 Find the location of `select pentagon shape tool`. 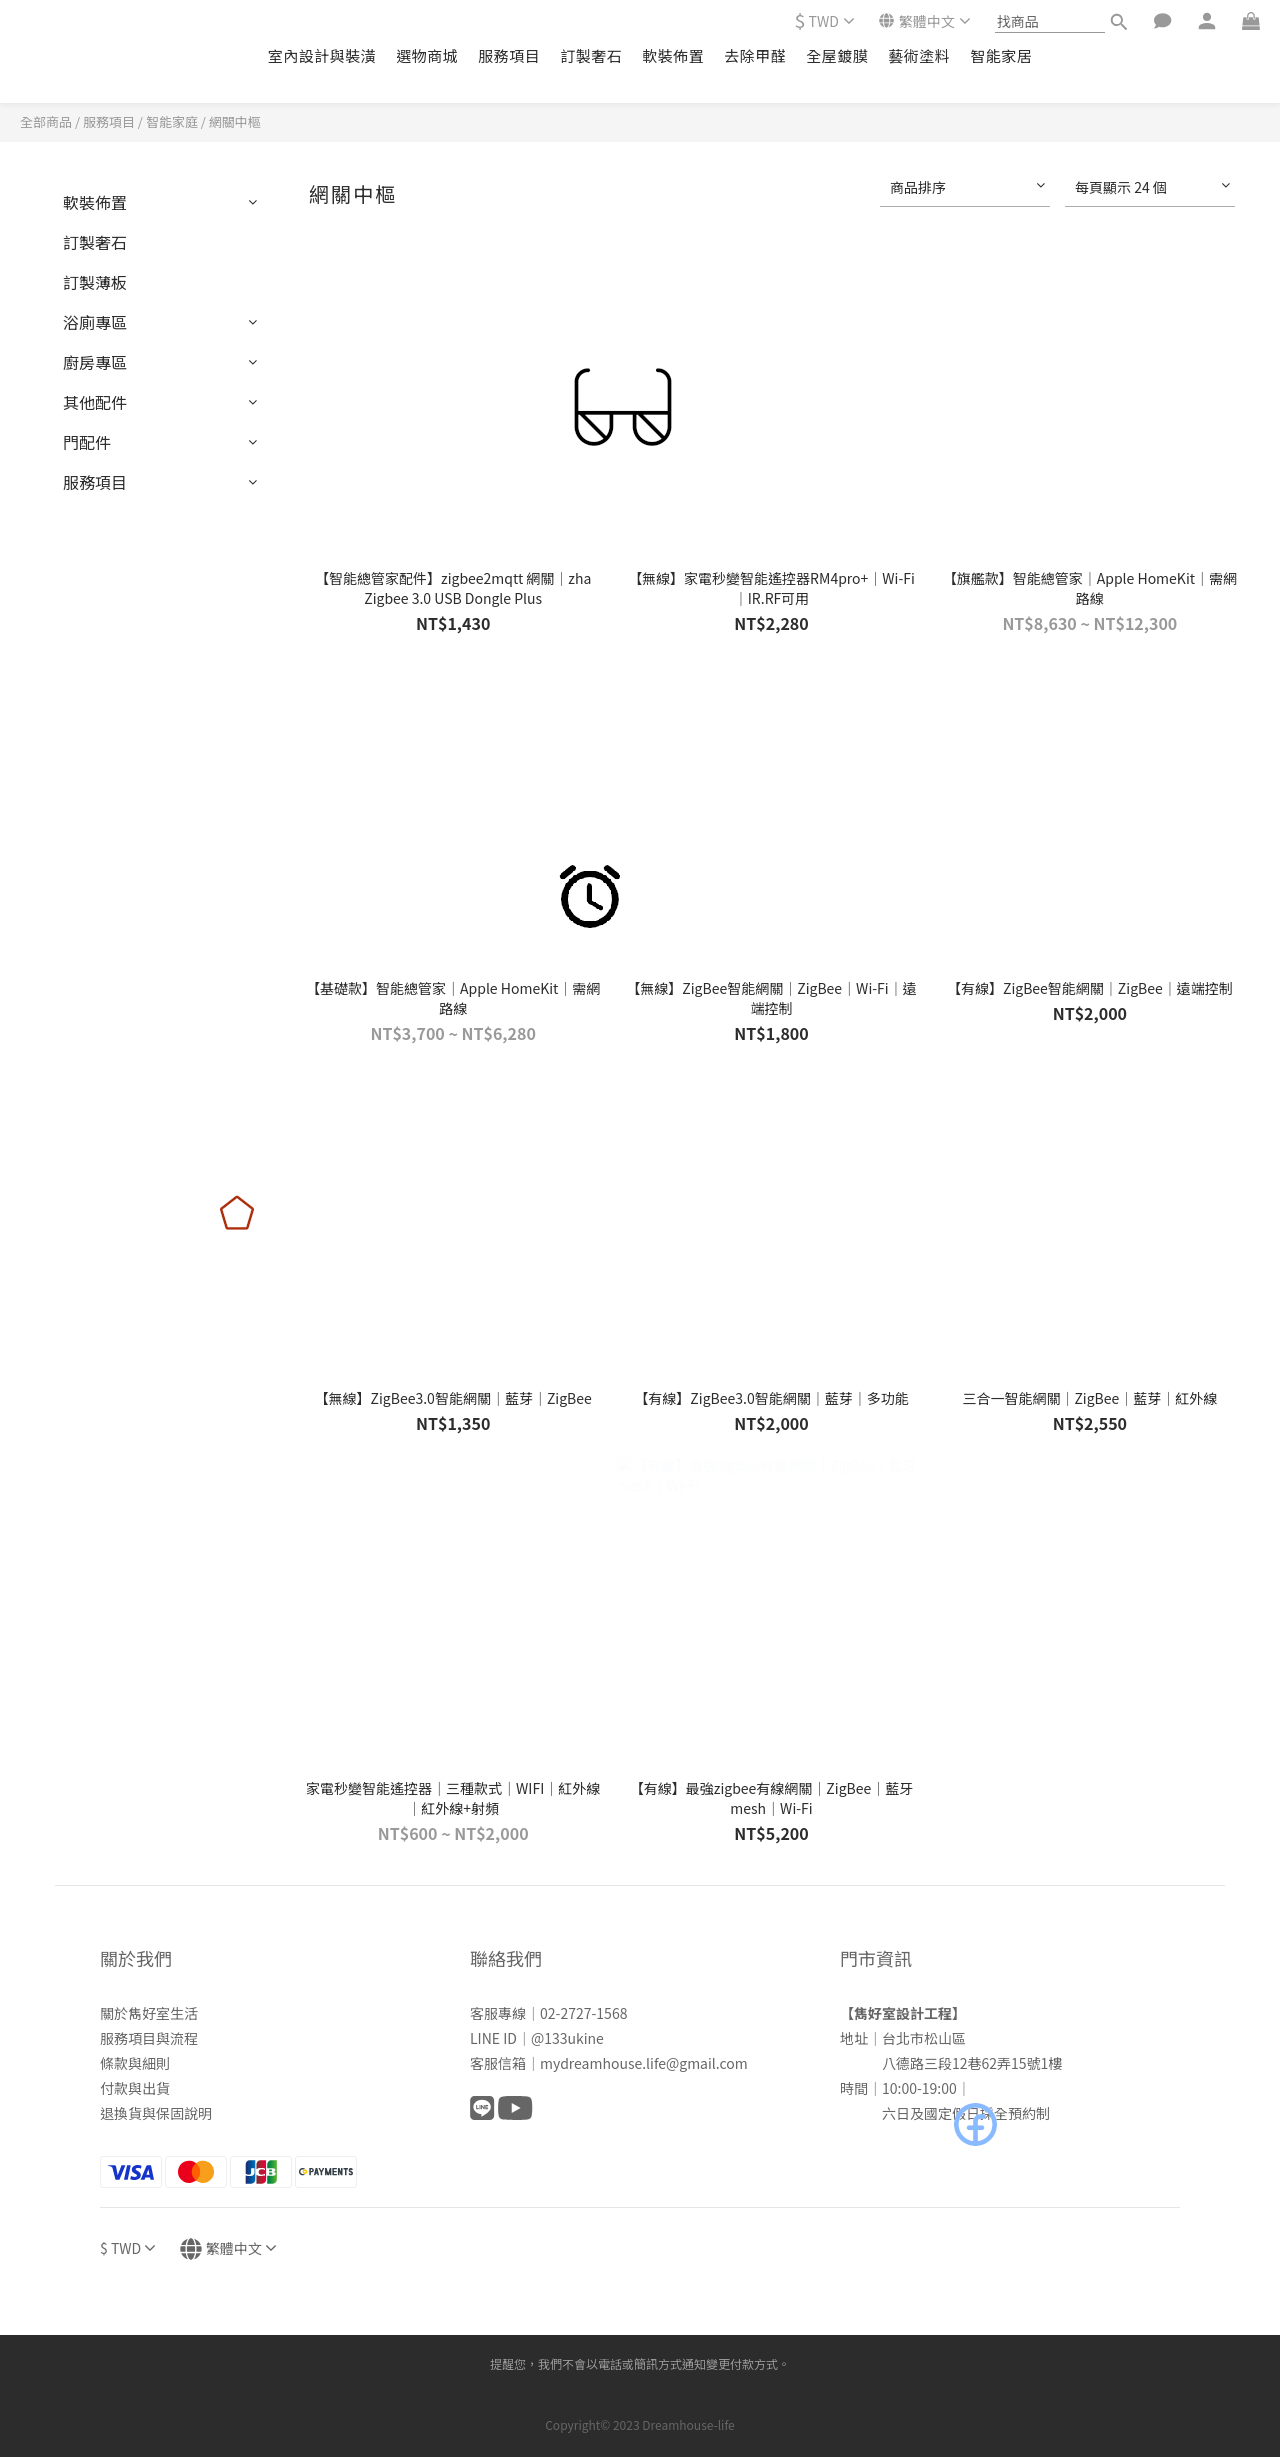

select pentagon shape tool is located at coordinates (237, 1214).